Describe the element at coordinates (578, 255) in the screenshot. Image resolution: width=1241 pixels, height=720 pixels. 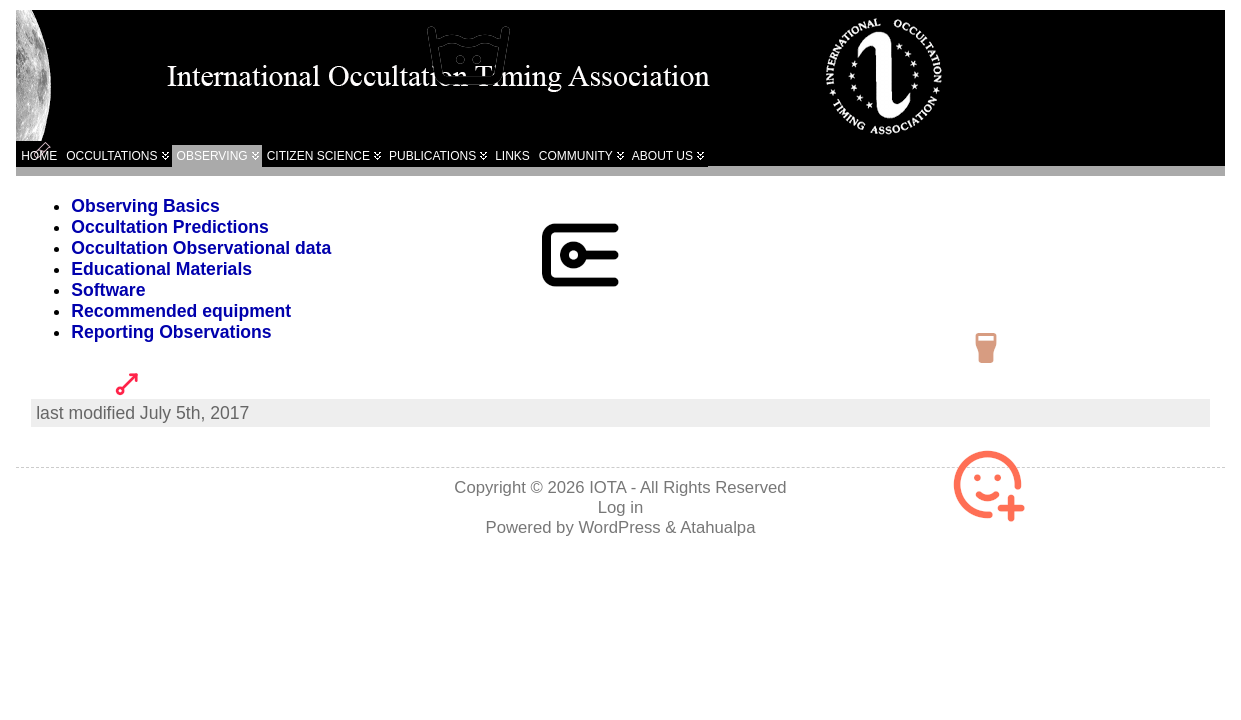
I see `access your wallet or payment methods` at that location.